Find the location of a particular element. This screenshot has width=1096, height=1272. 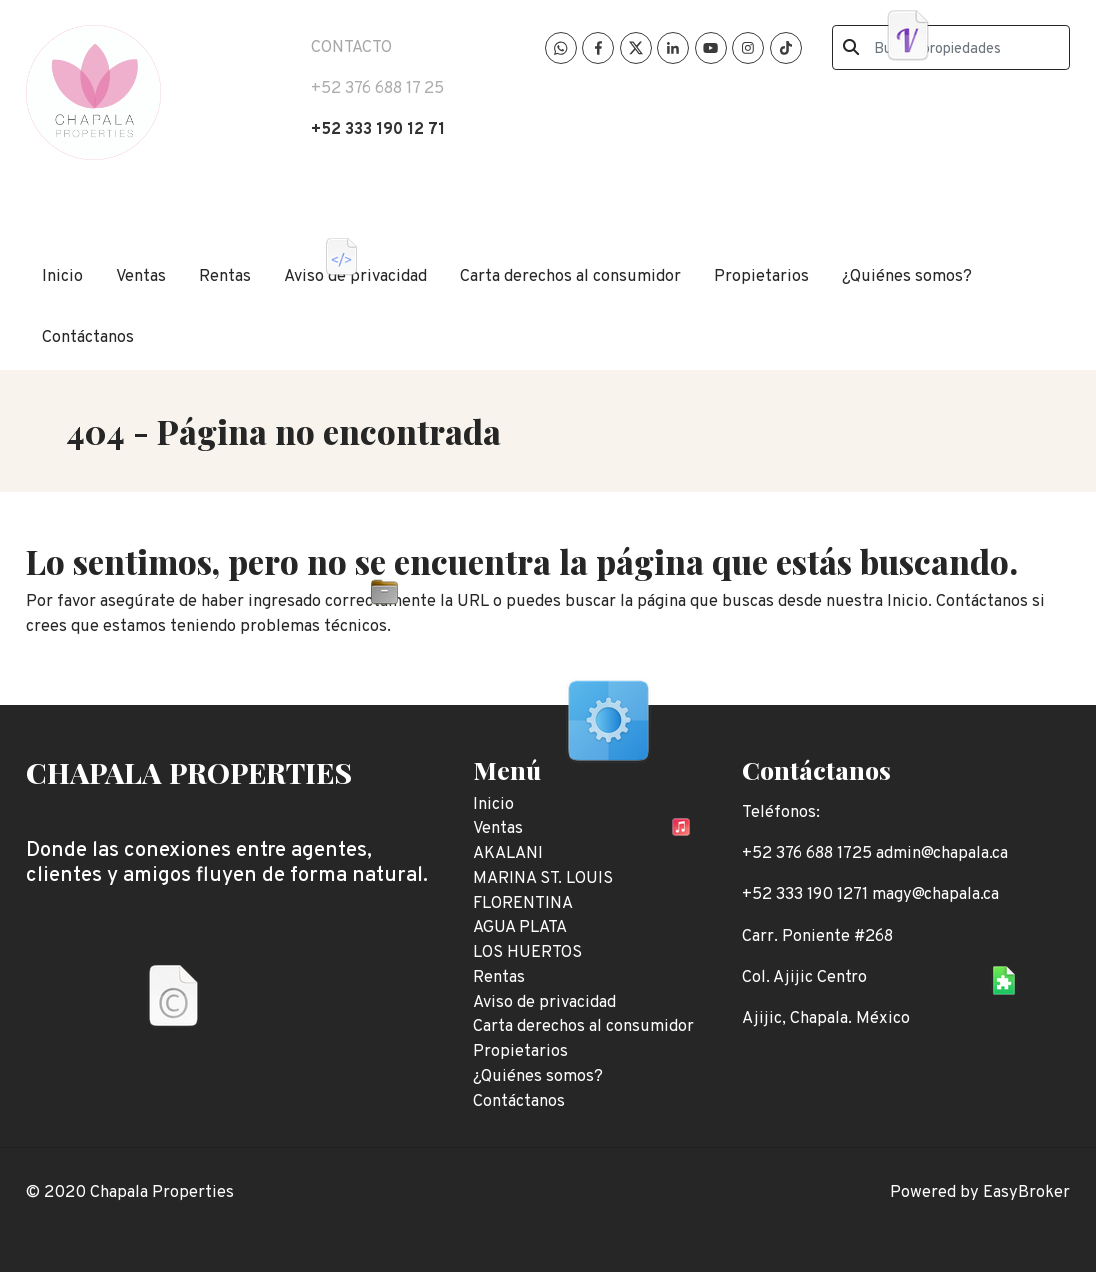

open the file manager is located at coordinates (384, 591).